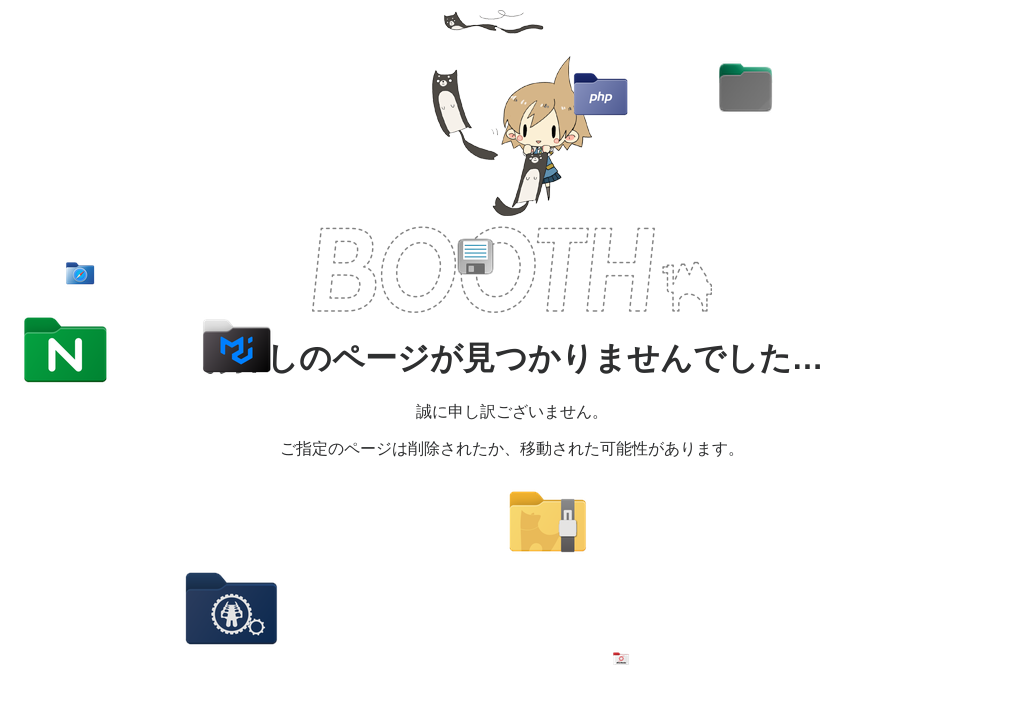 This screenshot has height=720, width=1024. I want to click on open folder containing Material UI project files, so click(236, 347).